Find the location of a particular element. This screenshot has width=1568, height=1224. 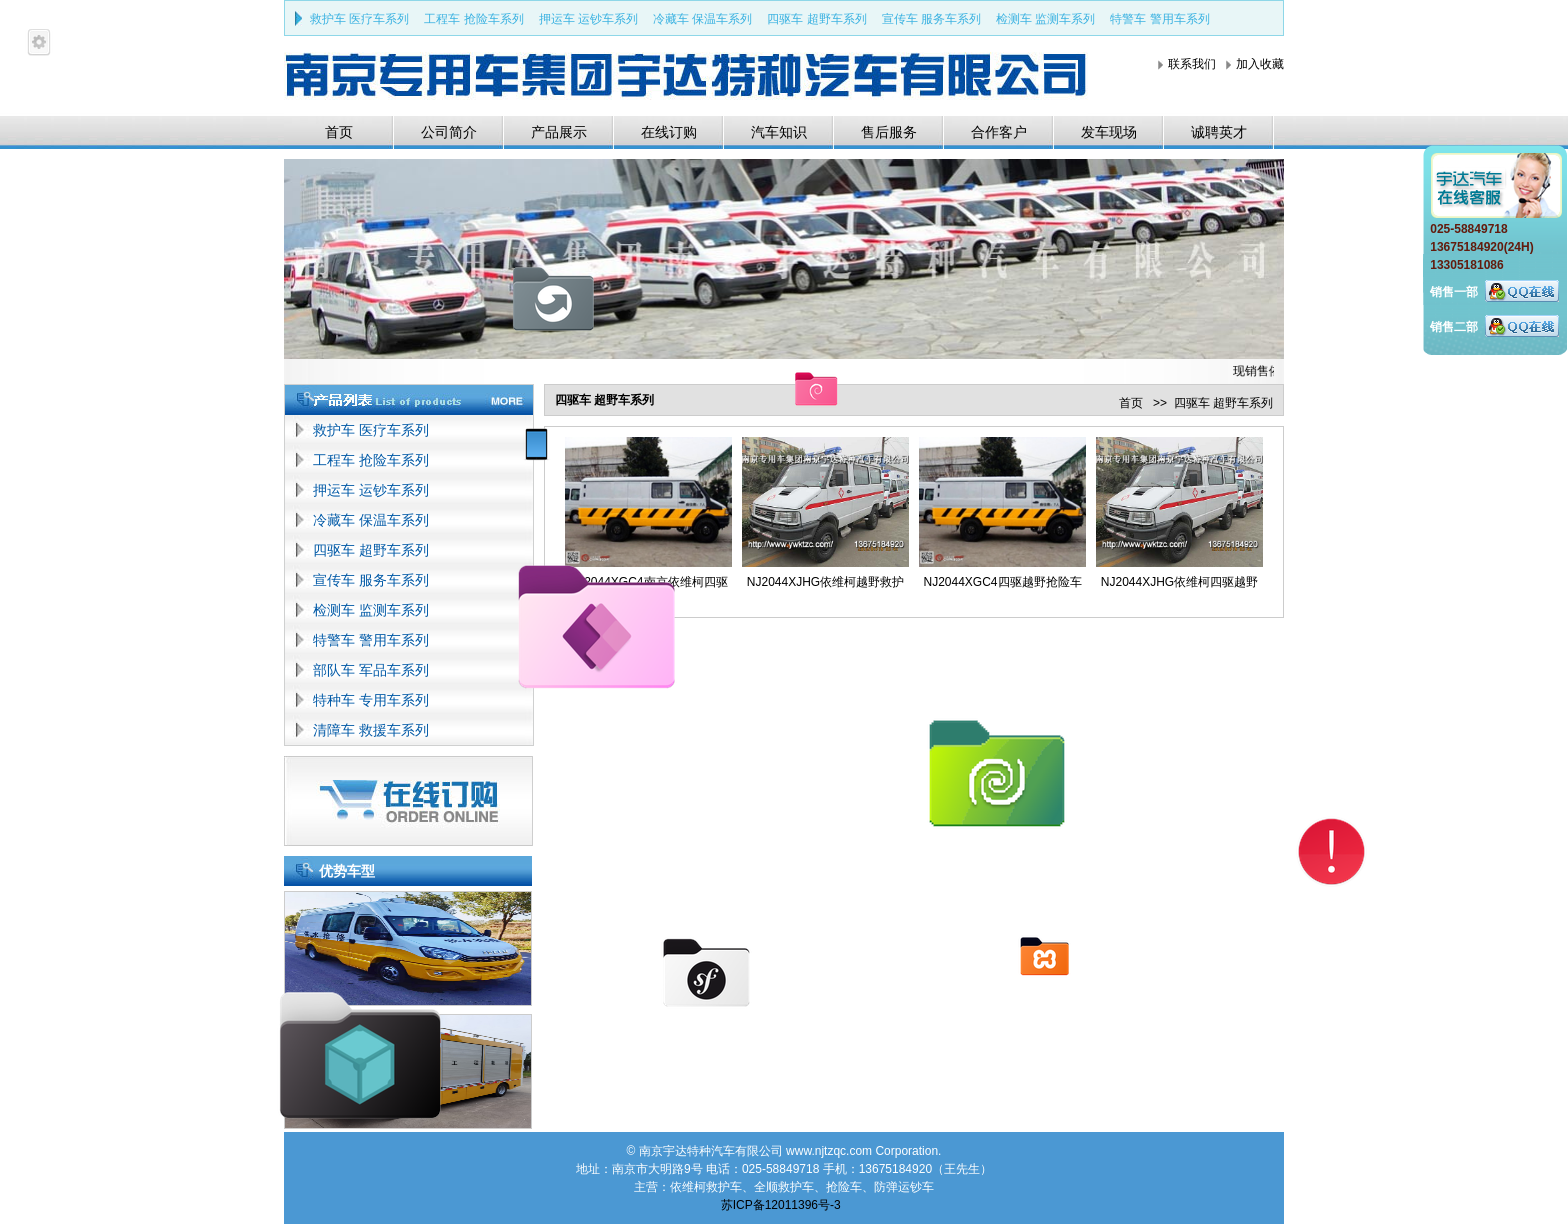

open IPFS folder is located at coordinates (359, 1059).